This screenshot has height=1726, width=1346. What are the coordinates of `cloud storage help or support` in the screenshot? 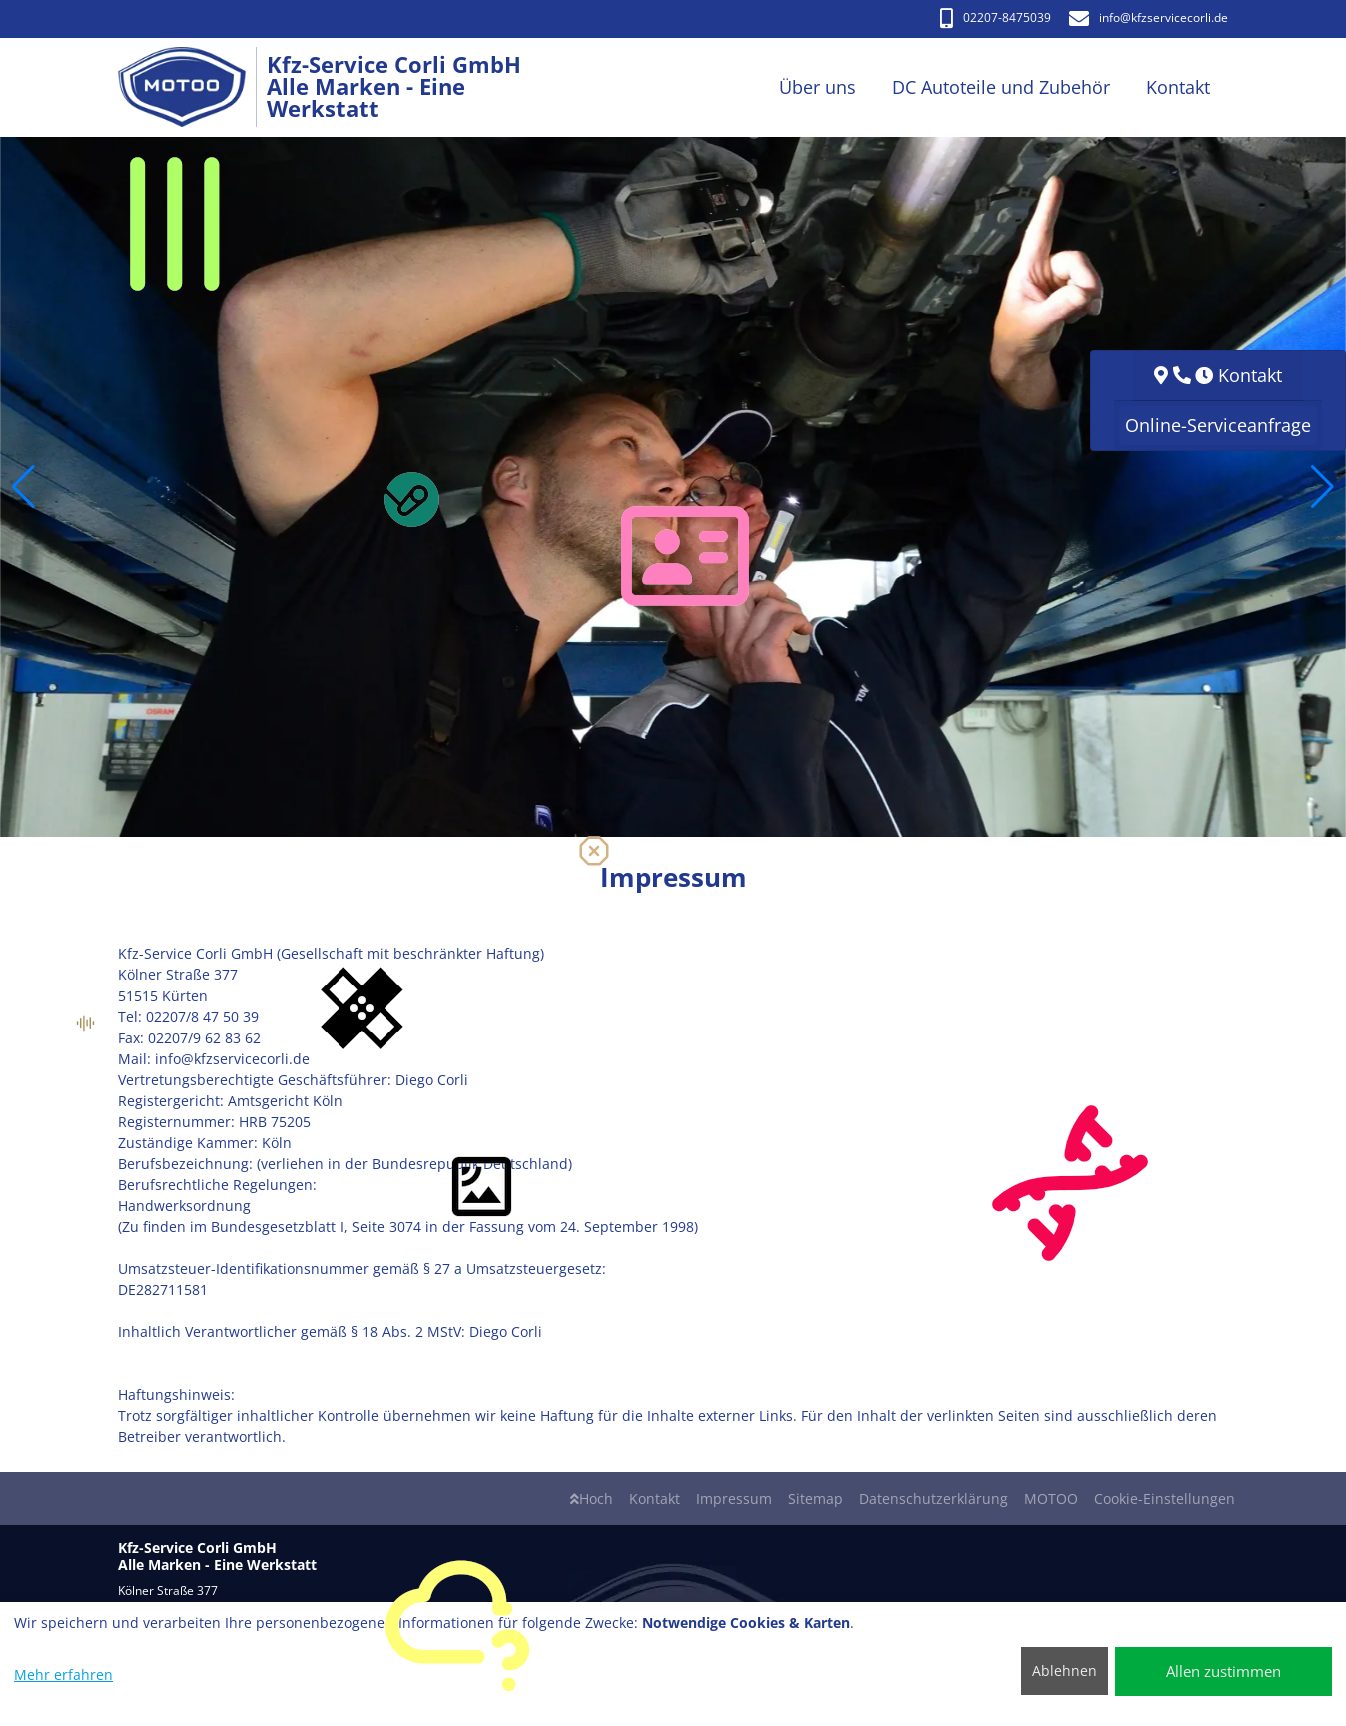 It's located at (460, 1615).